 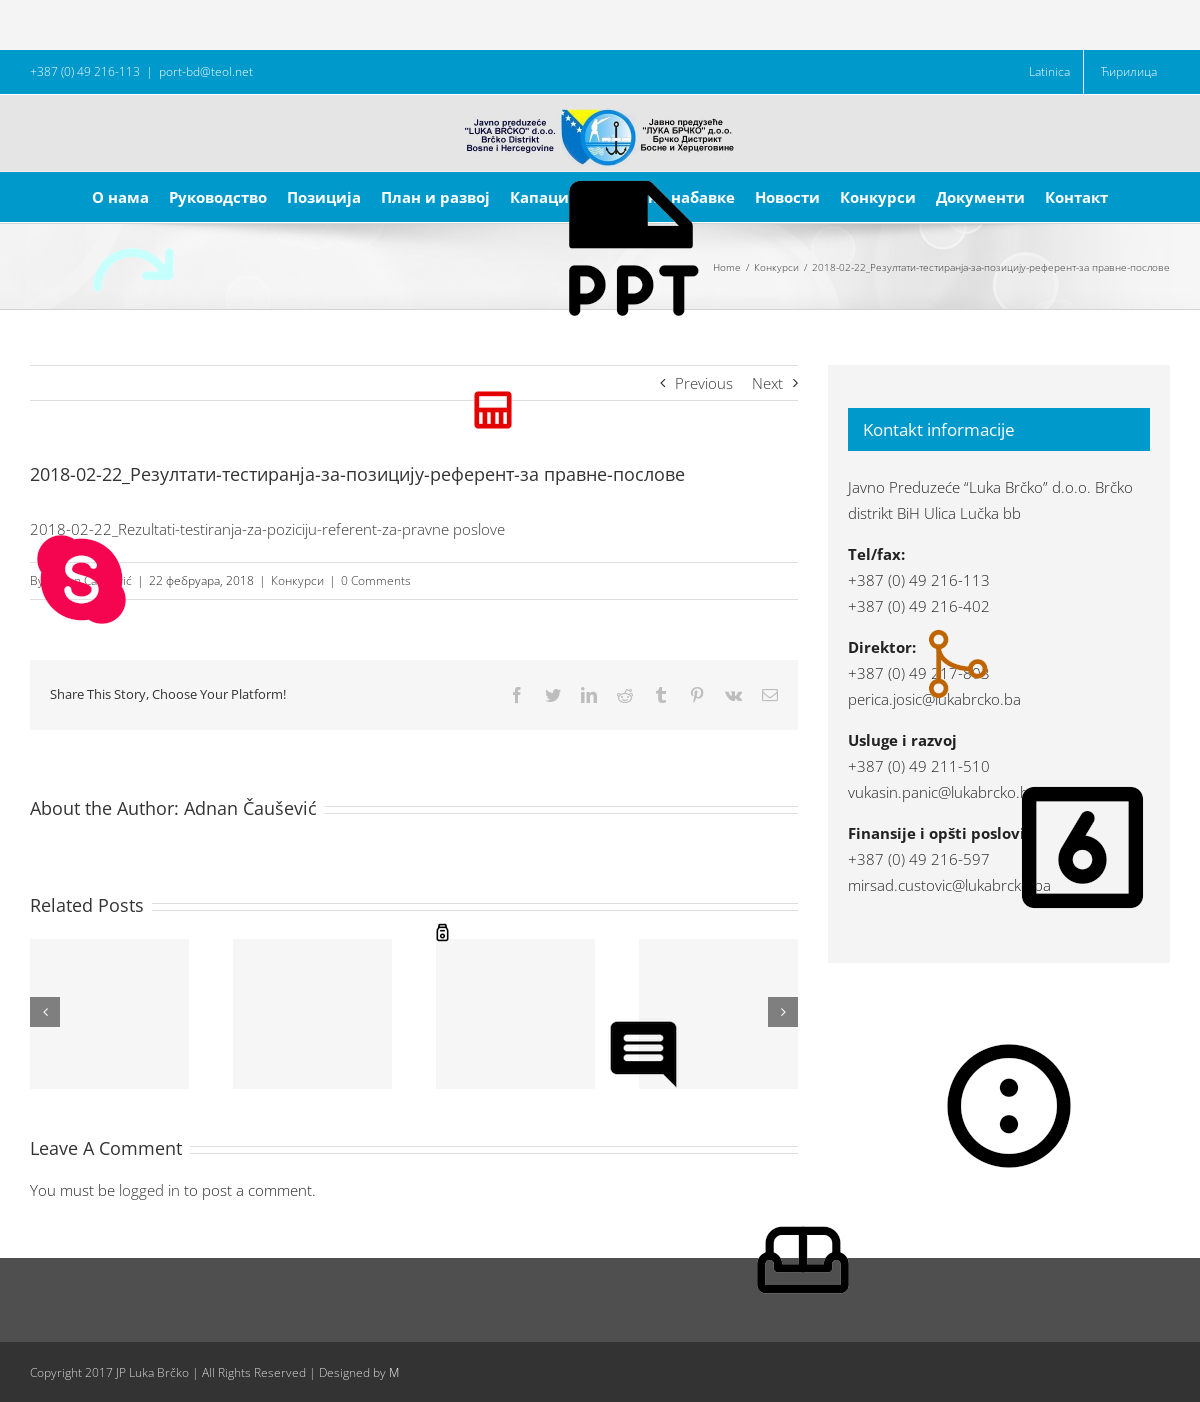 I want to click on open more options menu, so click(x=1009, y=1106).